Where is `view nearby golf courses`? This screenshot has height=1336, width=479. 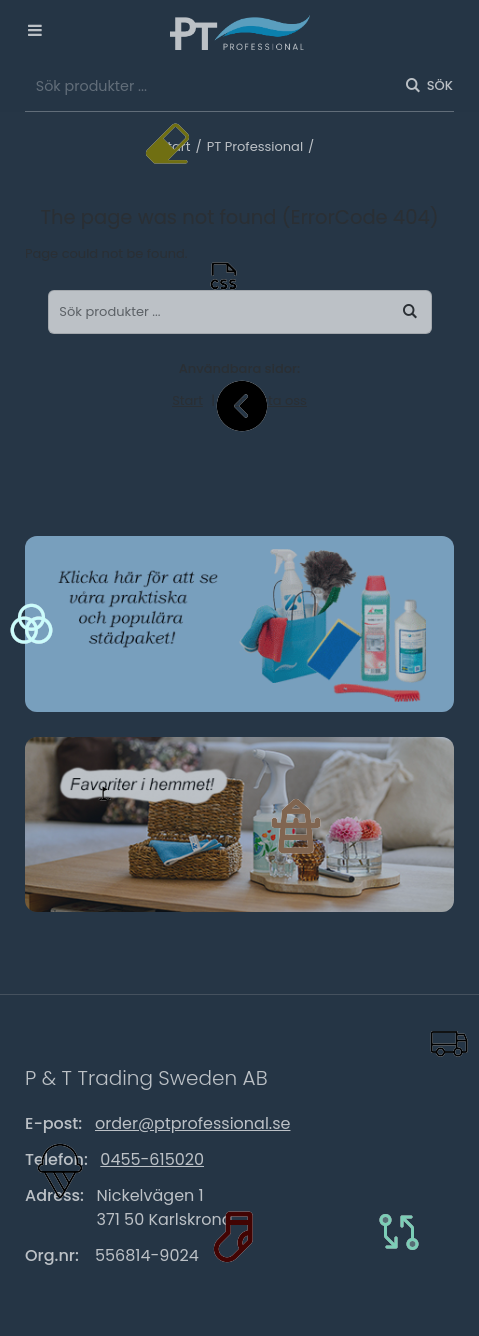
view nearby golf courses is located at coordinates (104, 793).